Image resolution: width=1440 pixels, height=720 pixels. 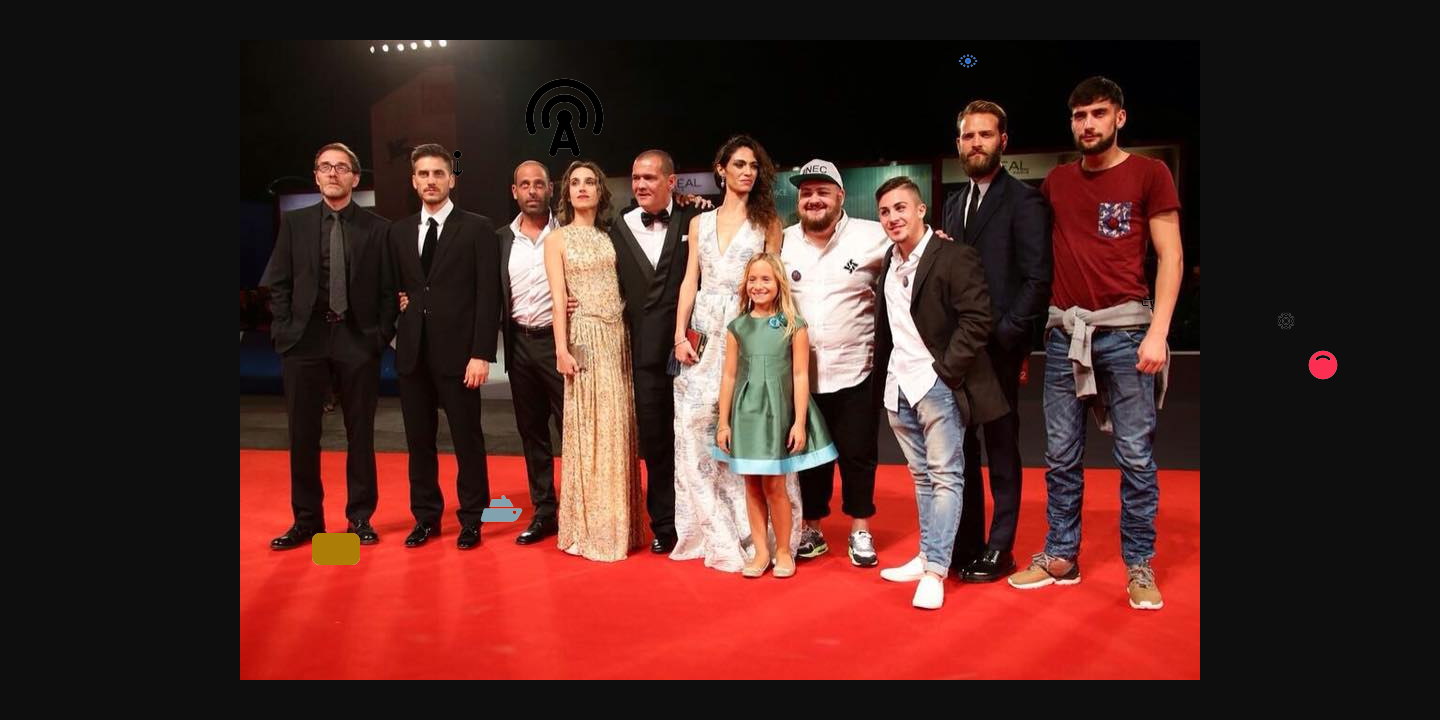 I want to click on set image crop to 3:2 aspect ratio, so click(x=336, y=549).